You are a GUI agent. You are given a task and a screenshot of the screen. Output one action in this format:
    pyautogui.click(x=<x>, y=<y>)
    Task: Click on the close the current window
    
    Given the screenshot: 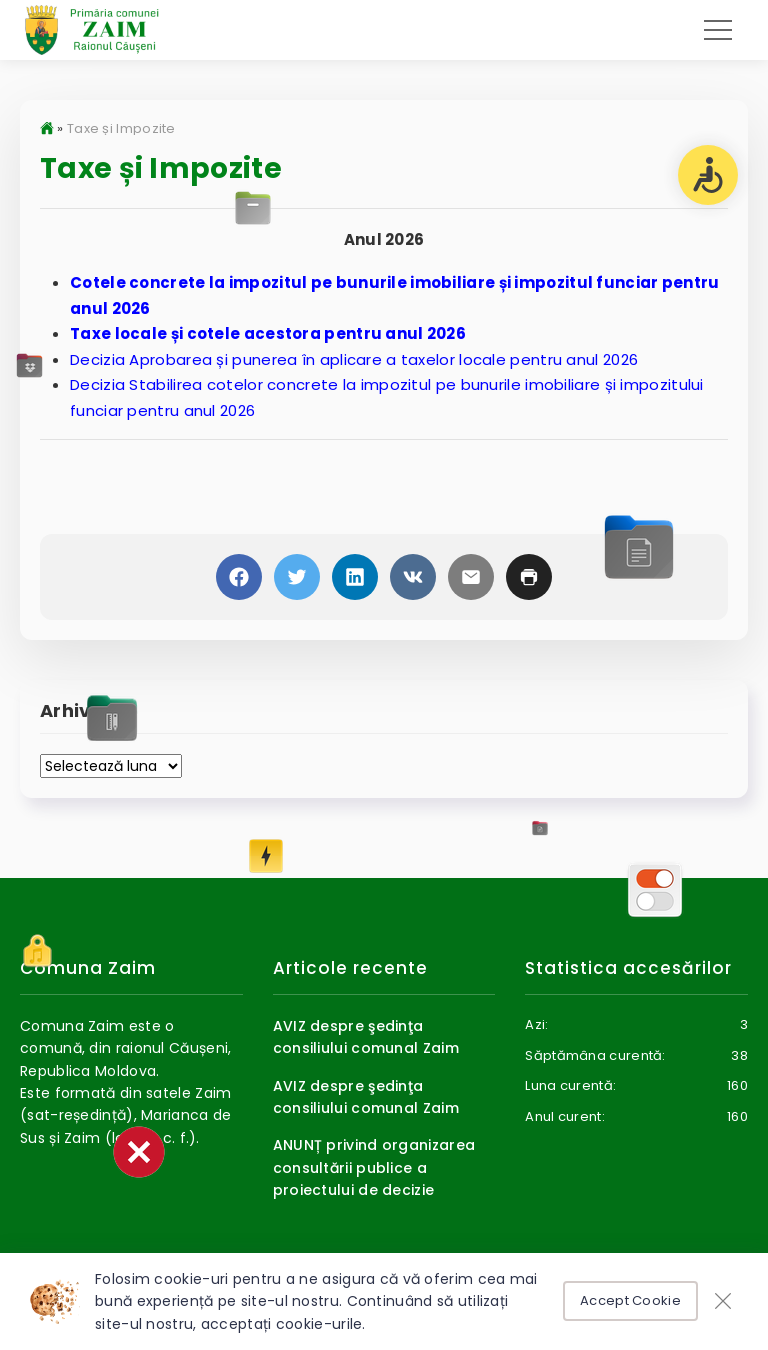 What is the action you would take?
    pyautogui.click(x=139, y=1152)
    